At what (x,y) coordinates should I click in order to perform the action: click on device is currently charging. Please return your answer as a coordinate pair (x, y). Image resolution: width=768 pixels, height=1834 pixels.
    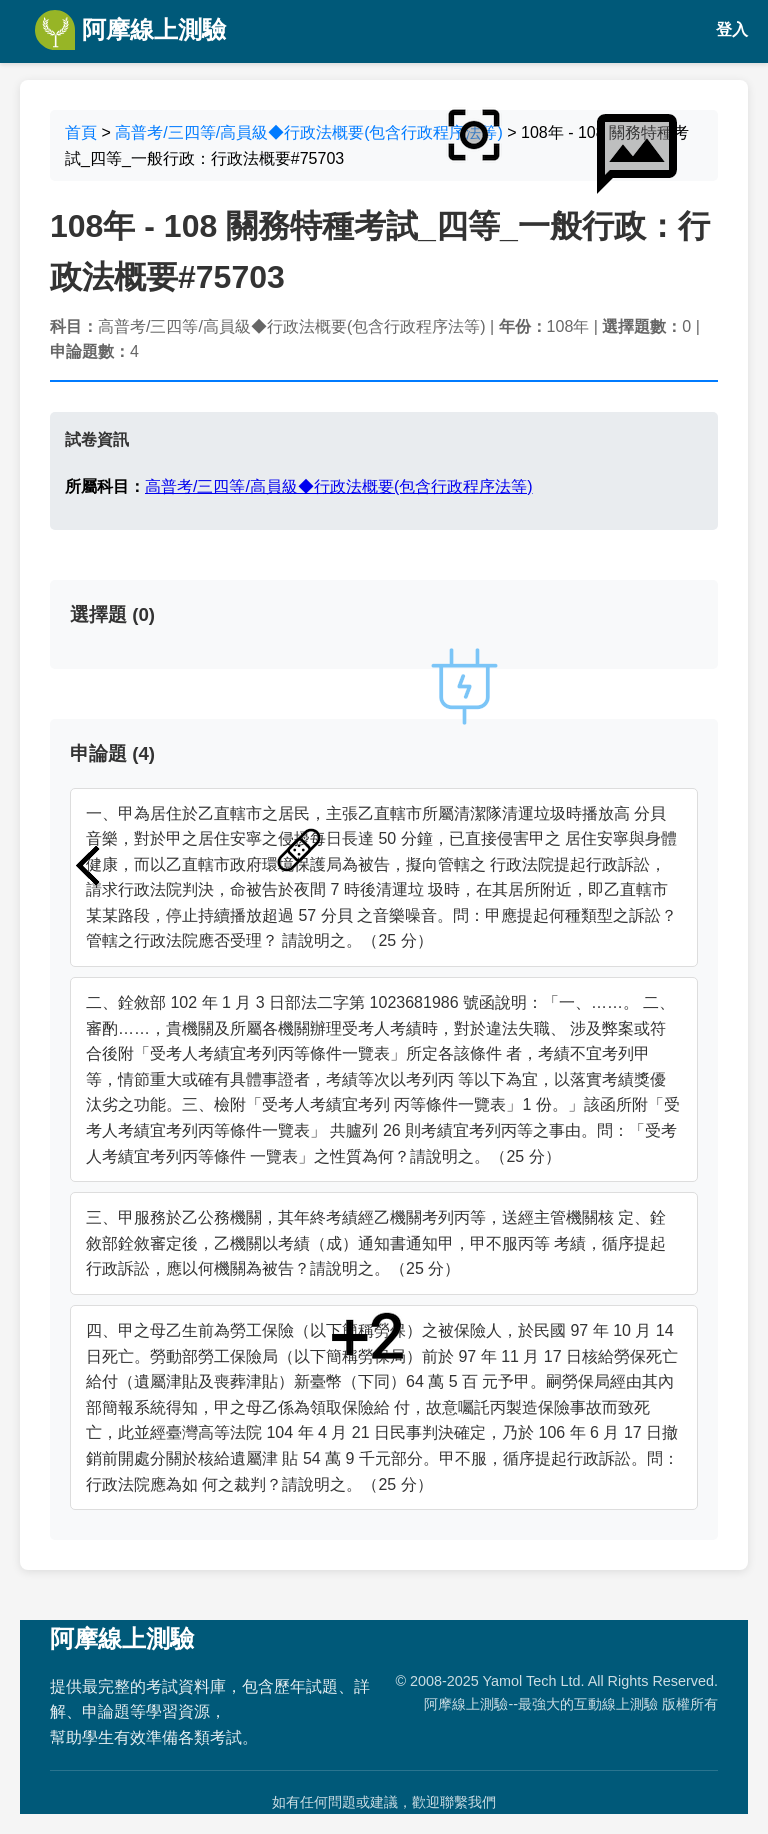
    Looking at the image, I should click on (464, 686).